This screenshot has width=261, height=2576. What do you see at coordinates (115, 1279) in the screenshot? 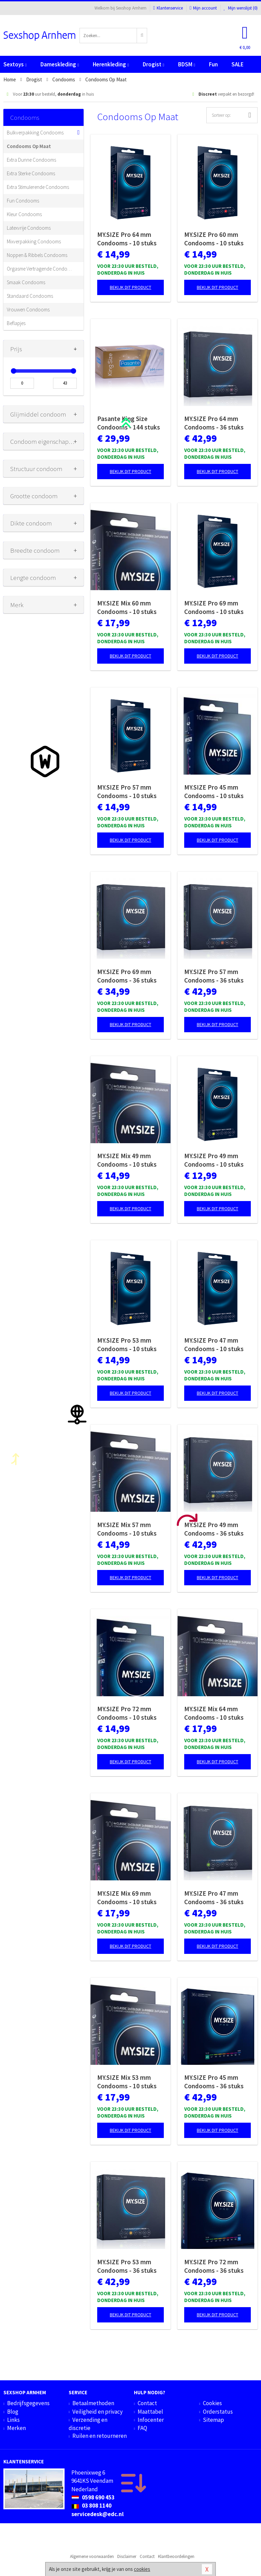
I see `indicates a warning or caution state` at bounding box center [115, 1279].